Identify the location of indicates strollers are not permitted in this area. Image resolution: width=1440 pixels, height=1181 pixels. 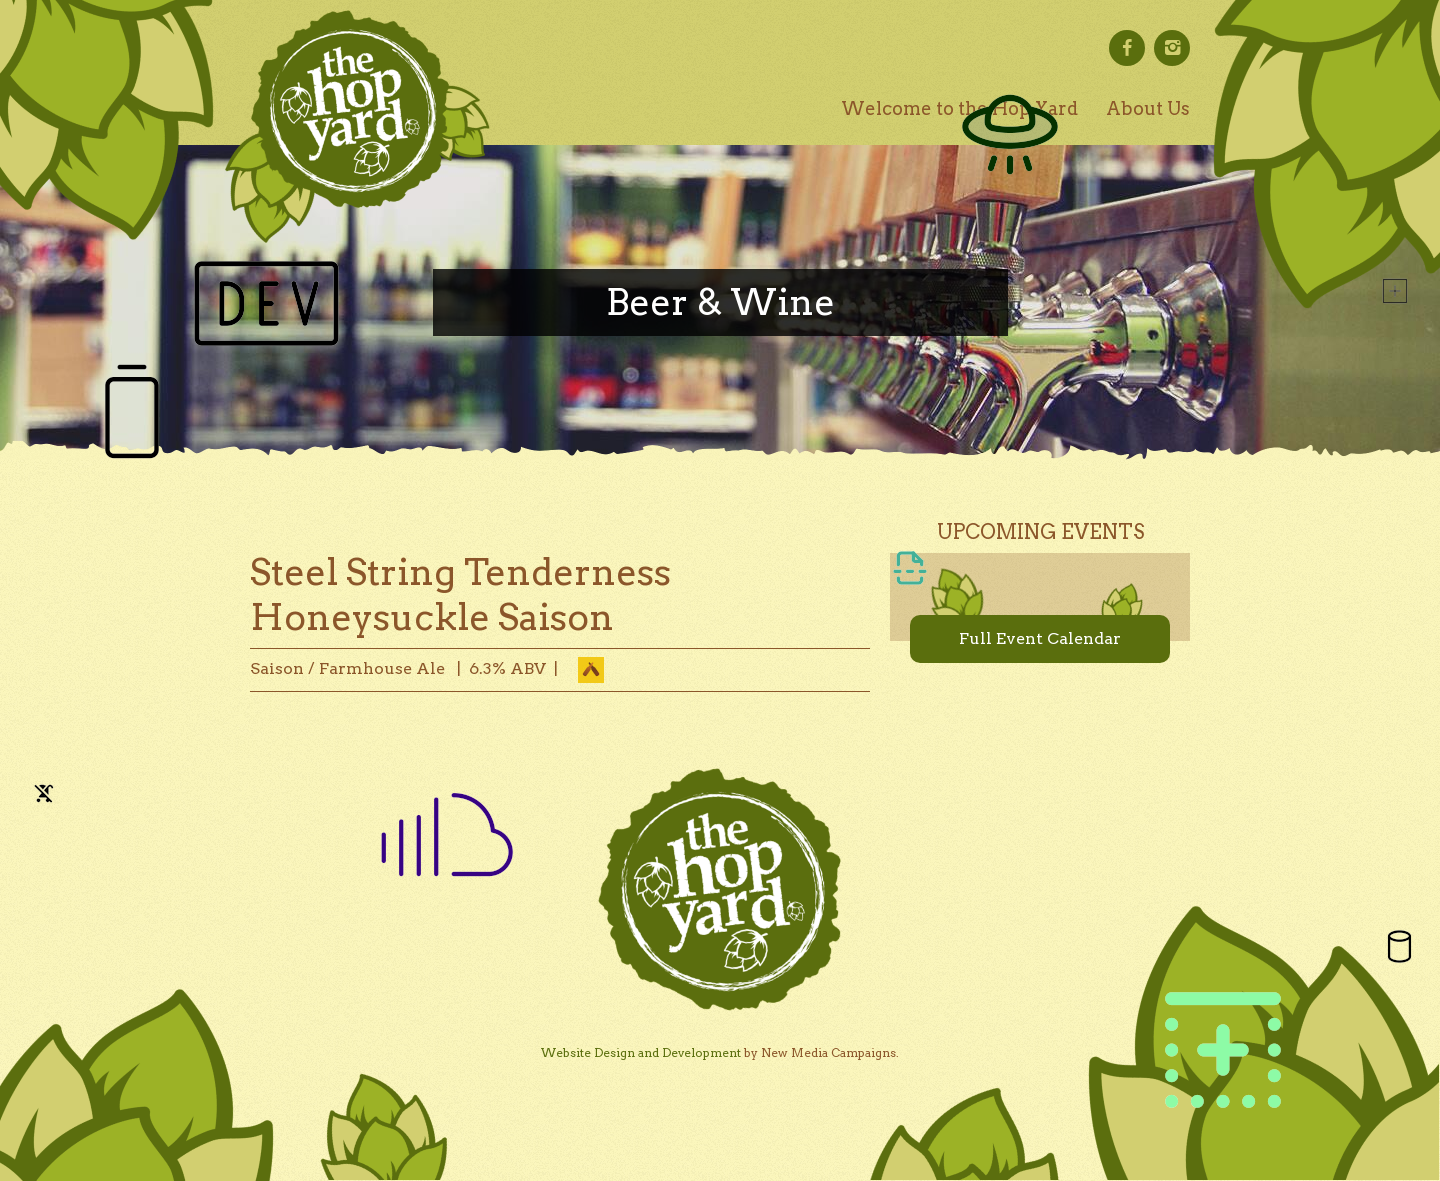
(44, 793).